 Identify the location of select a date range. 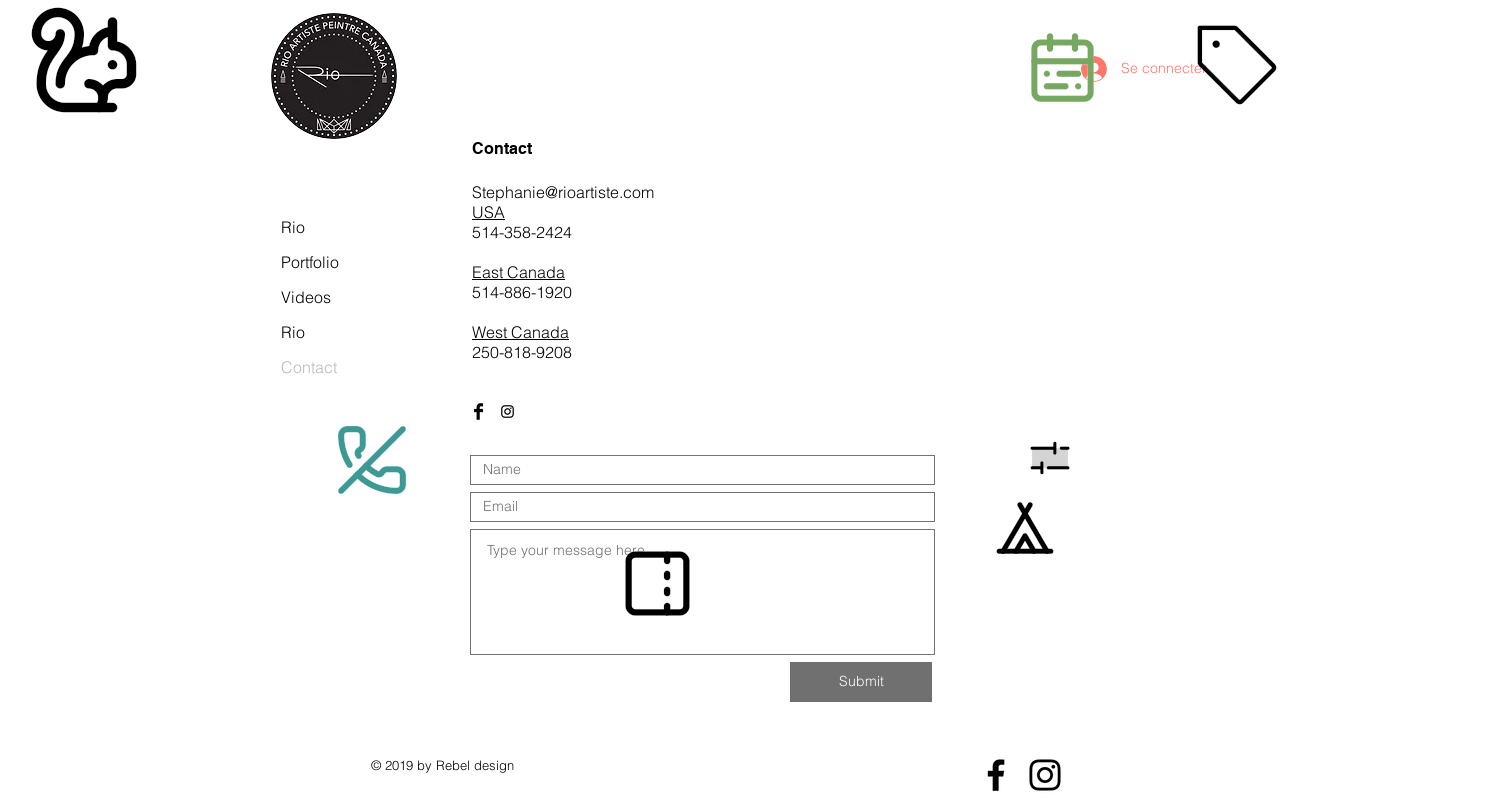
(1062, 67).